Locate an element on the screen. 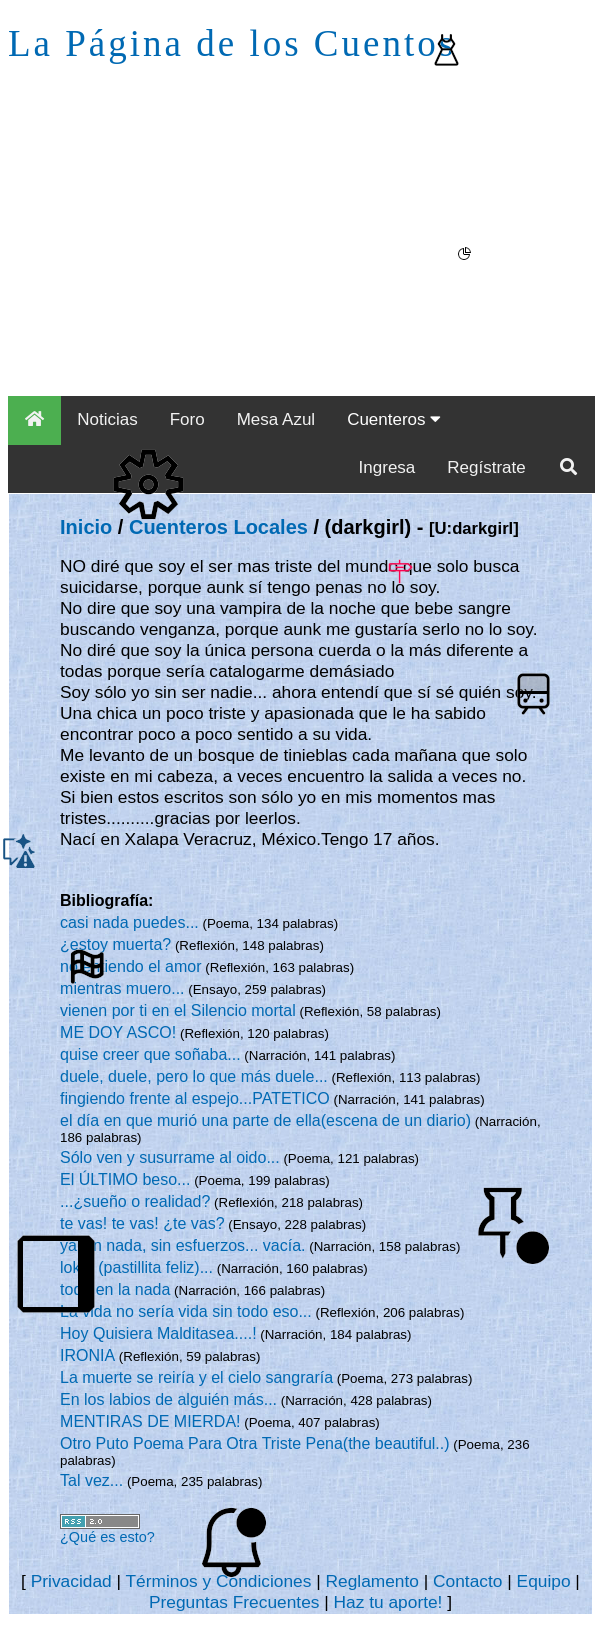  browse women's clothing or dresses is located at coordinates (446, 51).